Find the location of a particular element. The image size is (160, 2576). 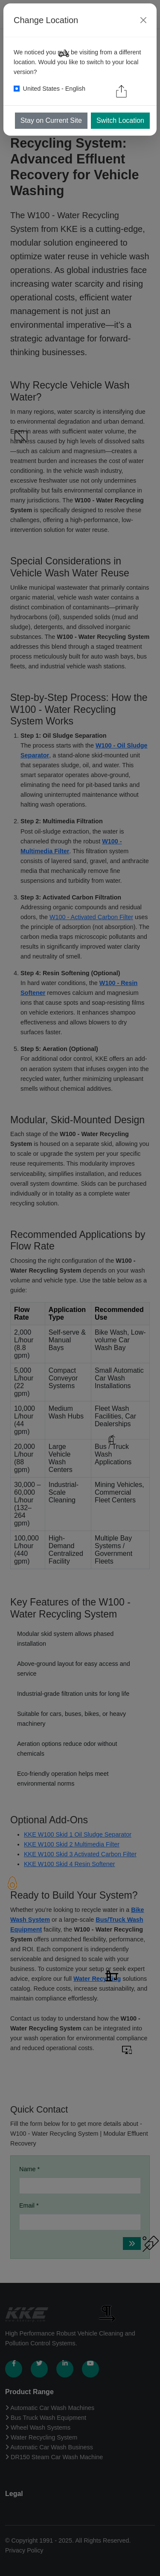

access fire safety information is located at coordinates (111, 1440).